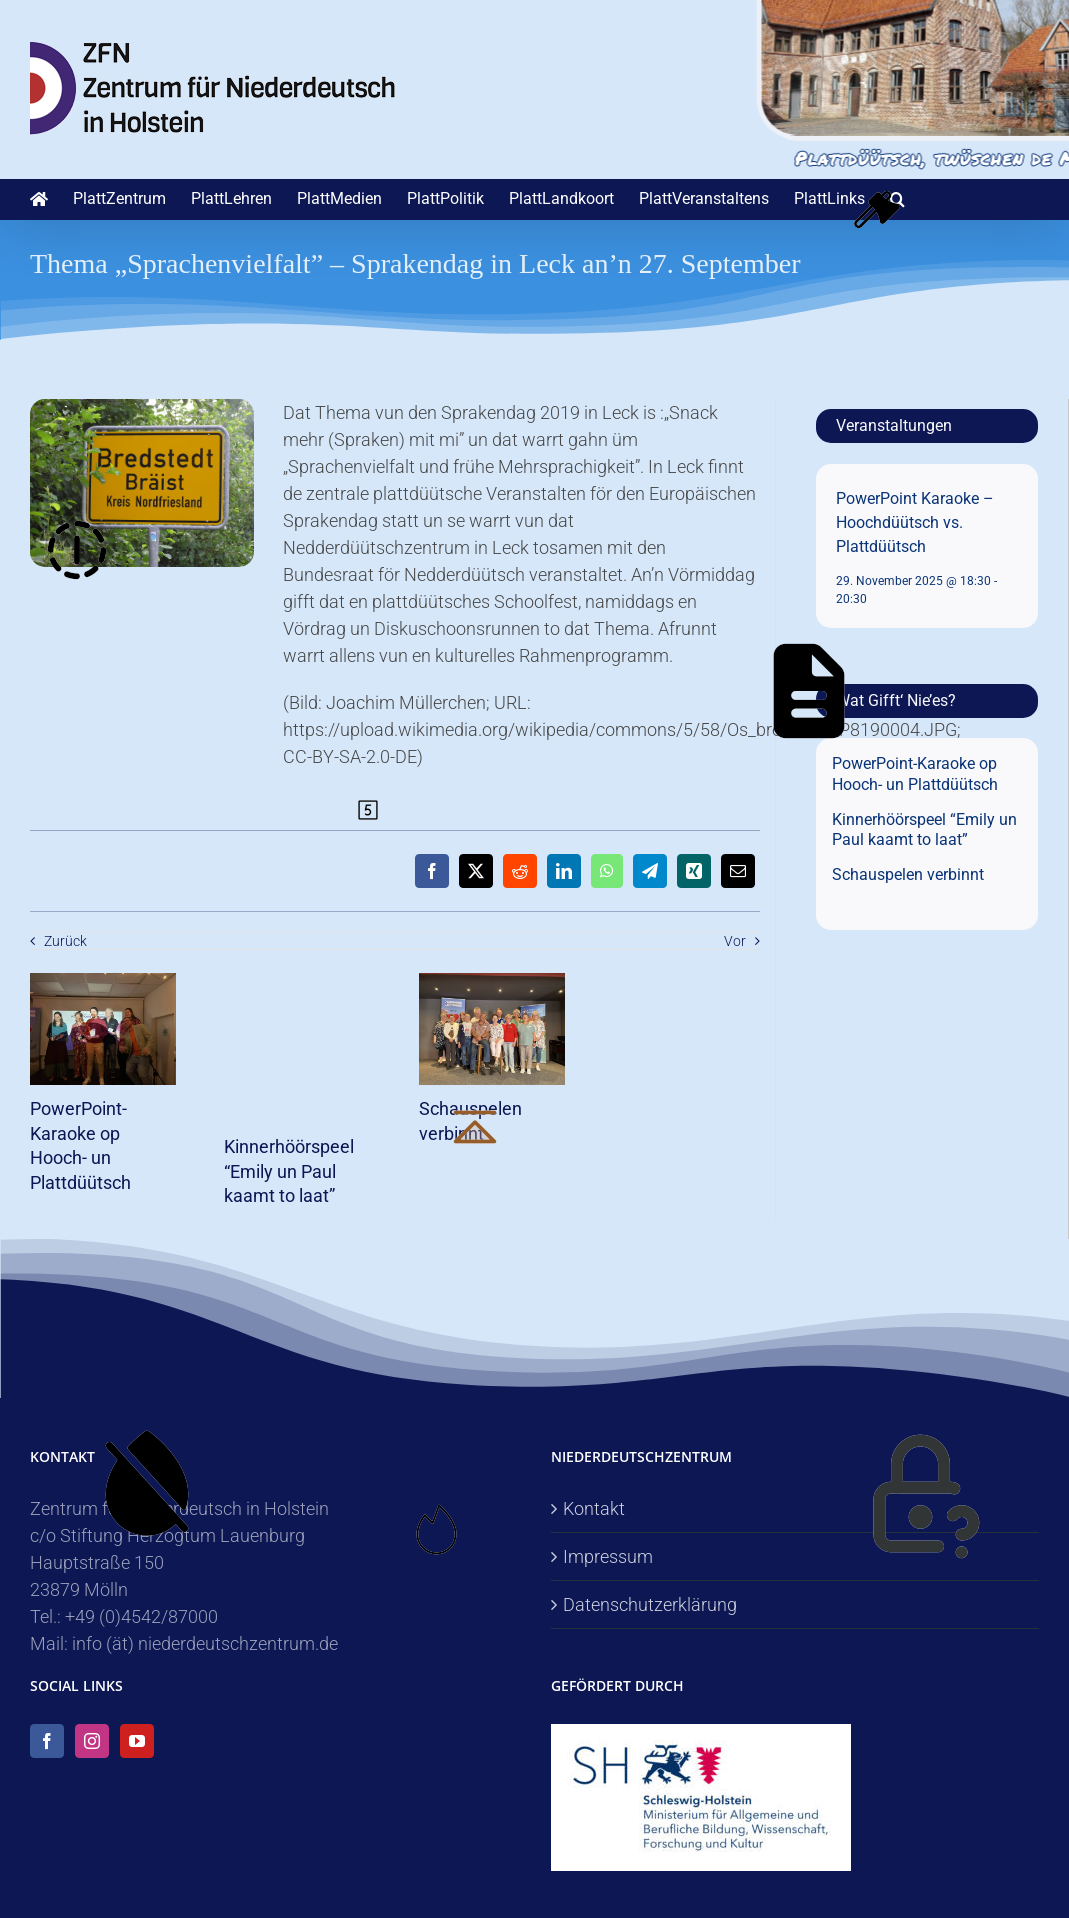 The image size is (1069, 1918). I want to click on indicates step 5 in a numbered sequence, so click(368, 810).